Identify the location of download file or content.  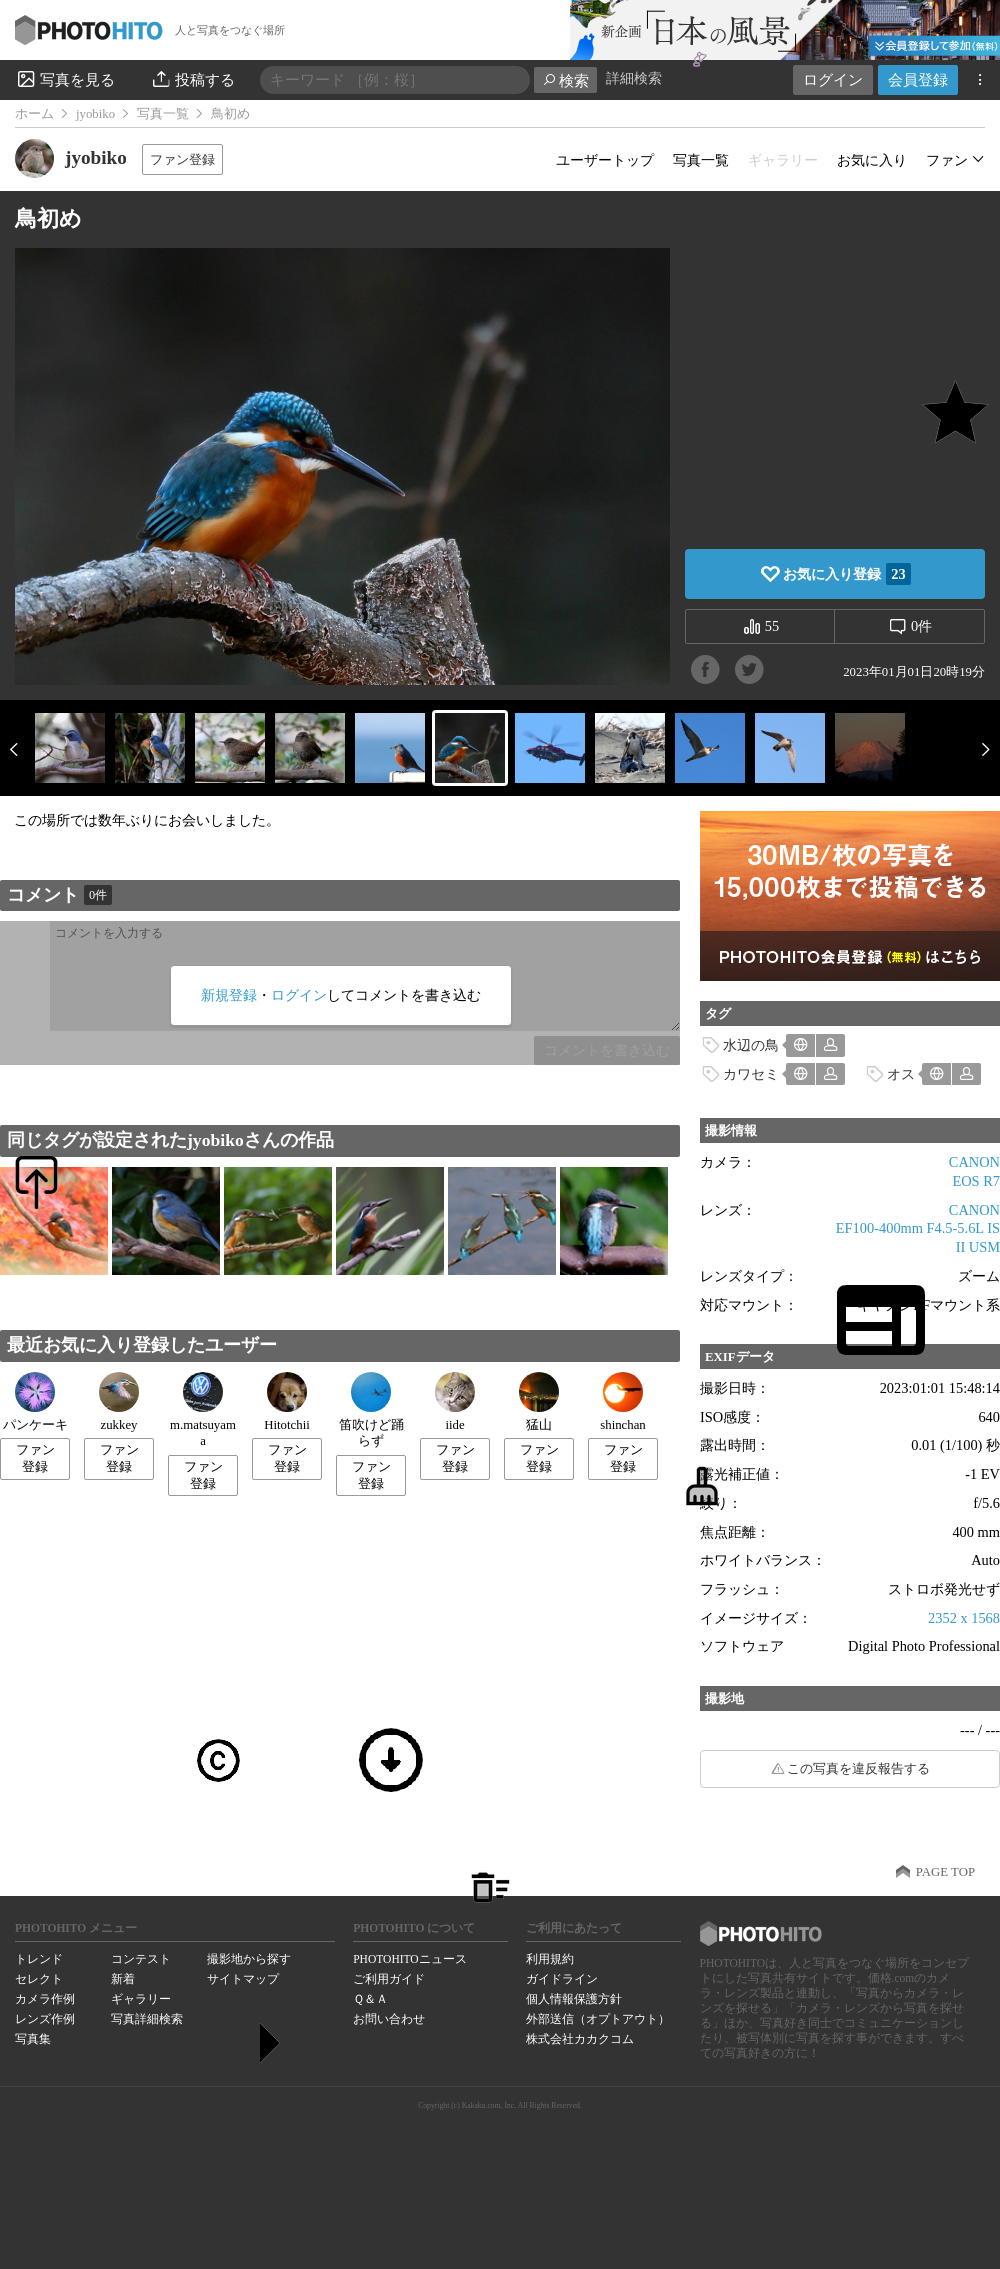
(391, 1760).